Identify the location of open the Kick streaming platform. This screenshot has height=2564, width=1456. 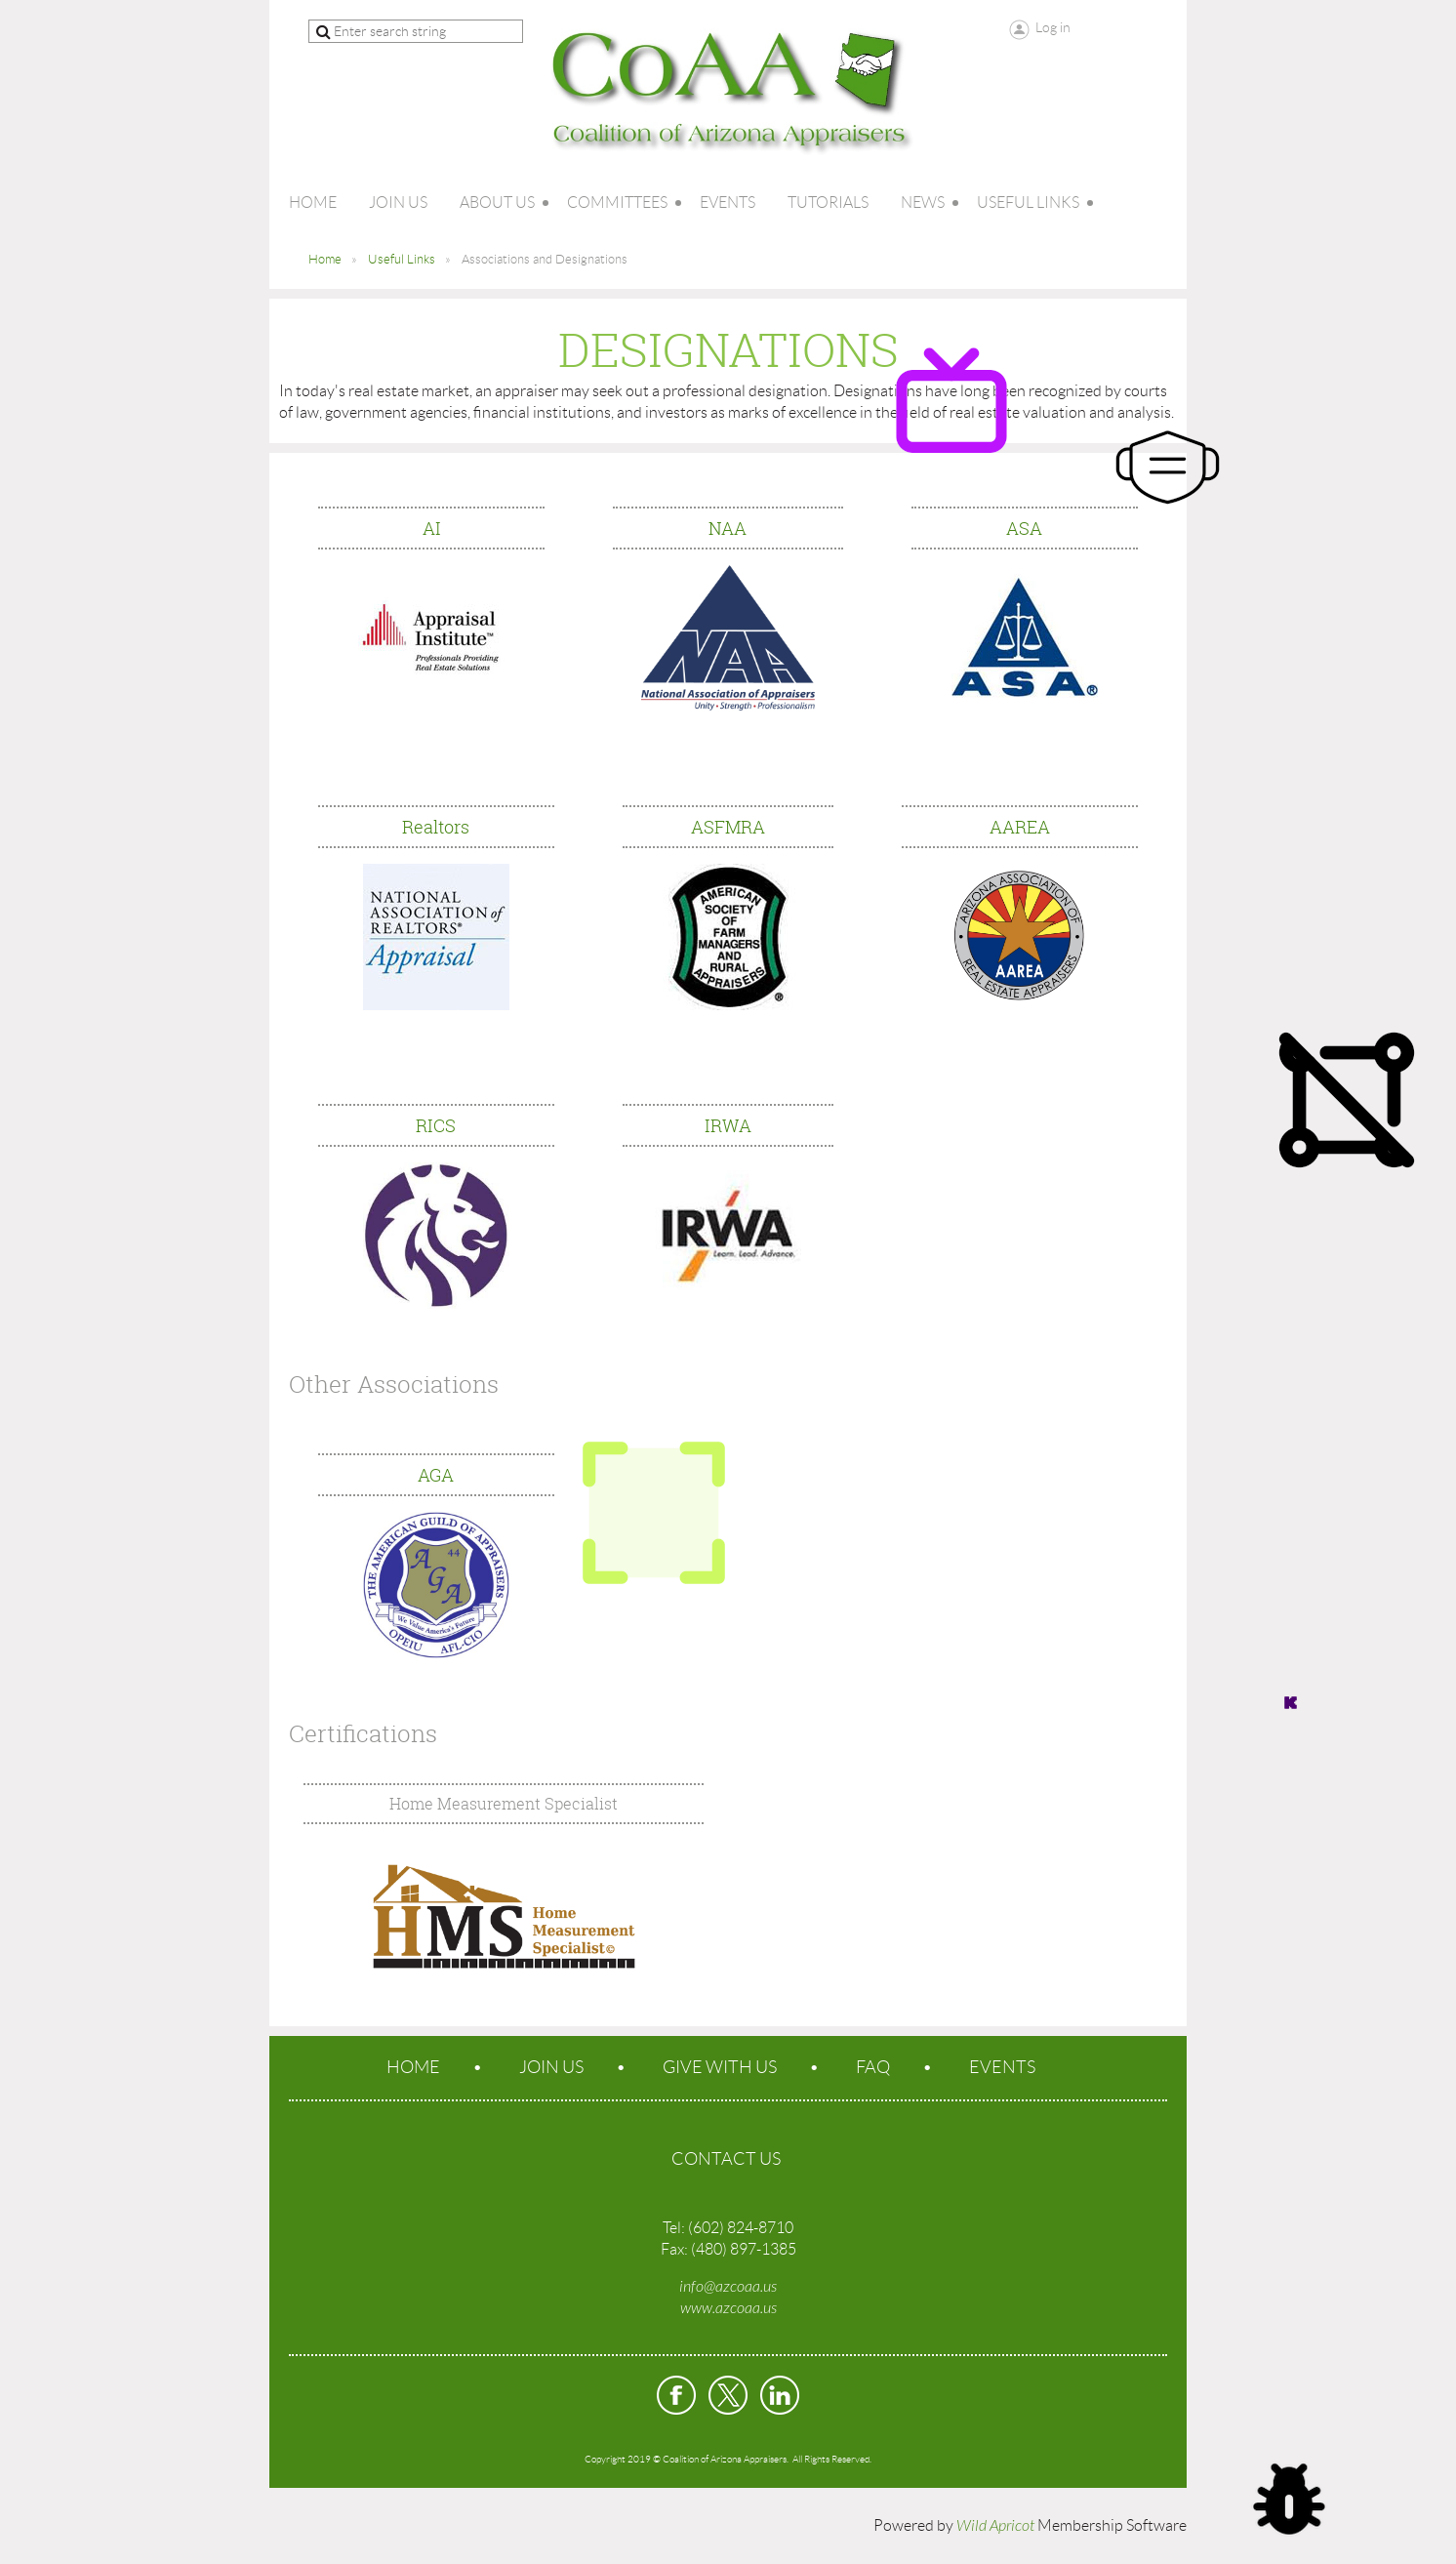
(1290, 1702).